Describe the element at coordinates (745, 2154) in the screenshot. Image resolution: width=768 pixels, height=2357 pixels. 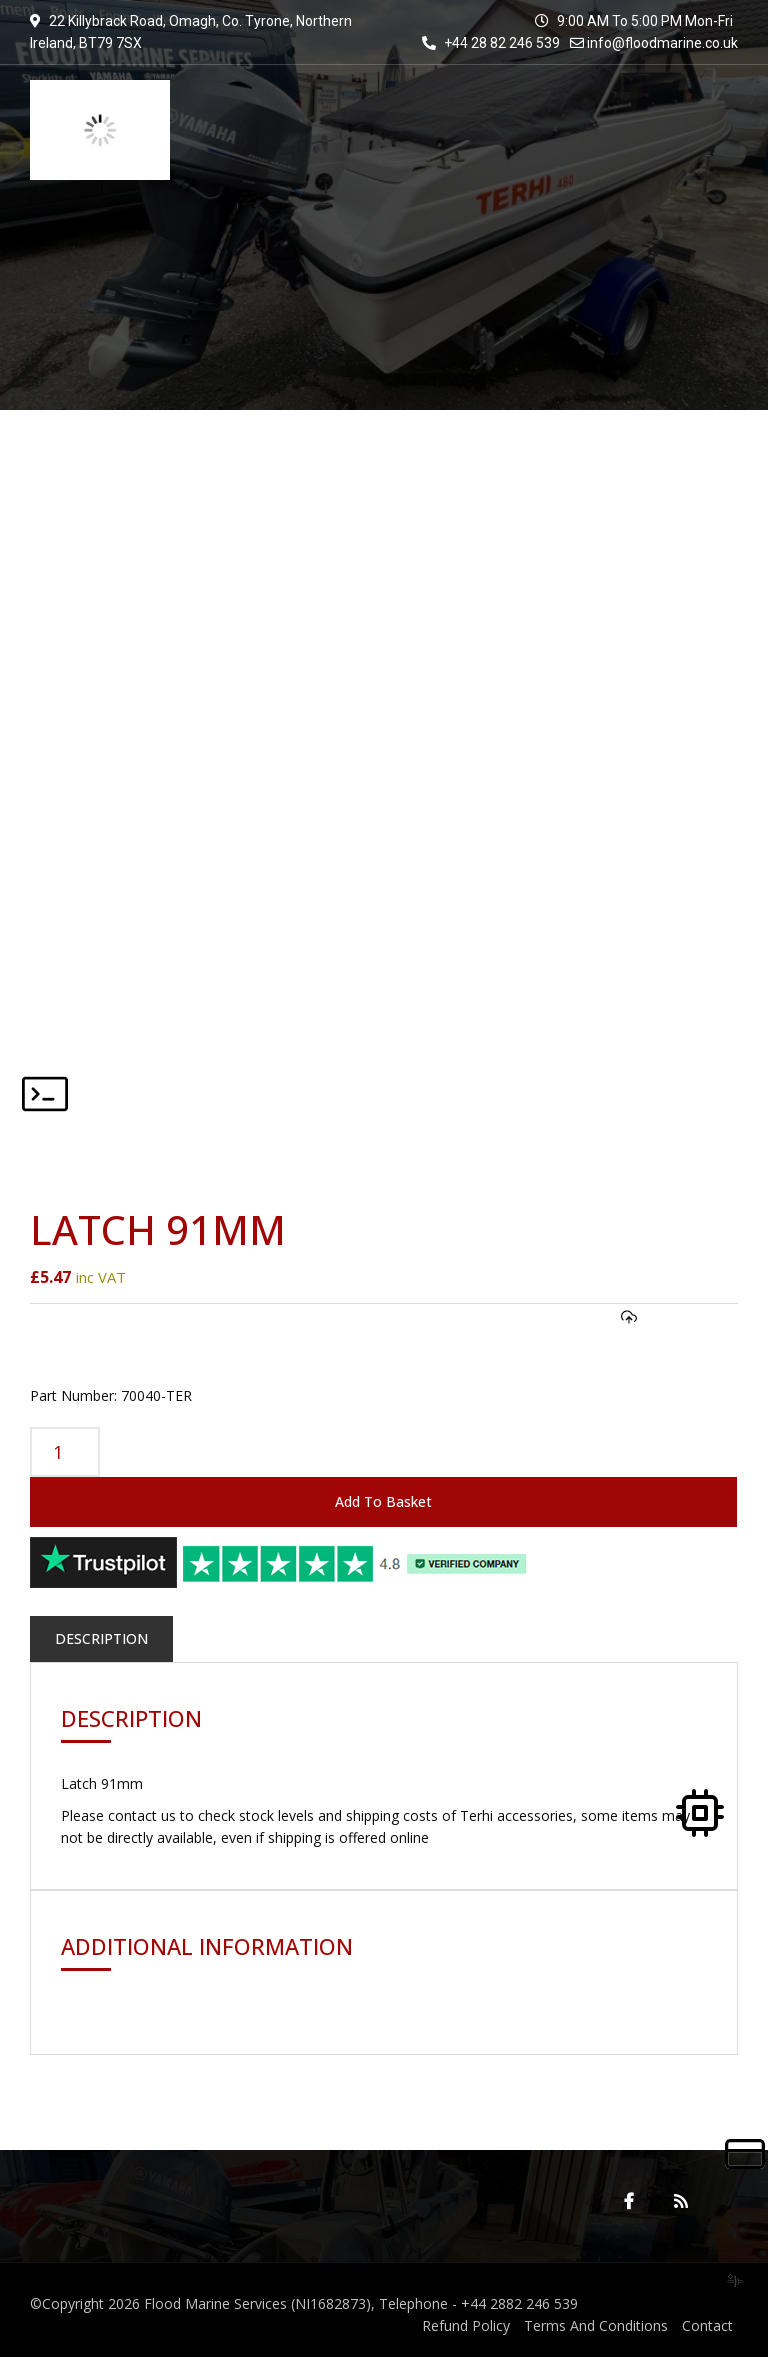
I see `manage payment methods` at that location.